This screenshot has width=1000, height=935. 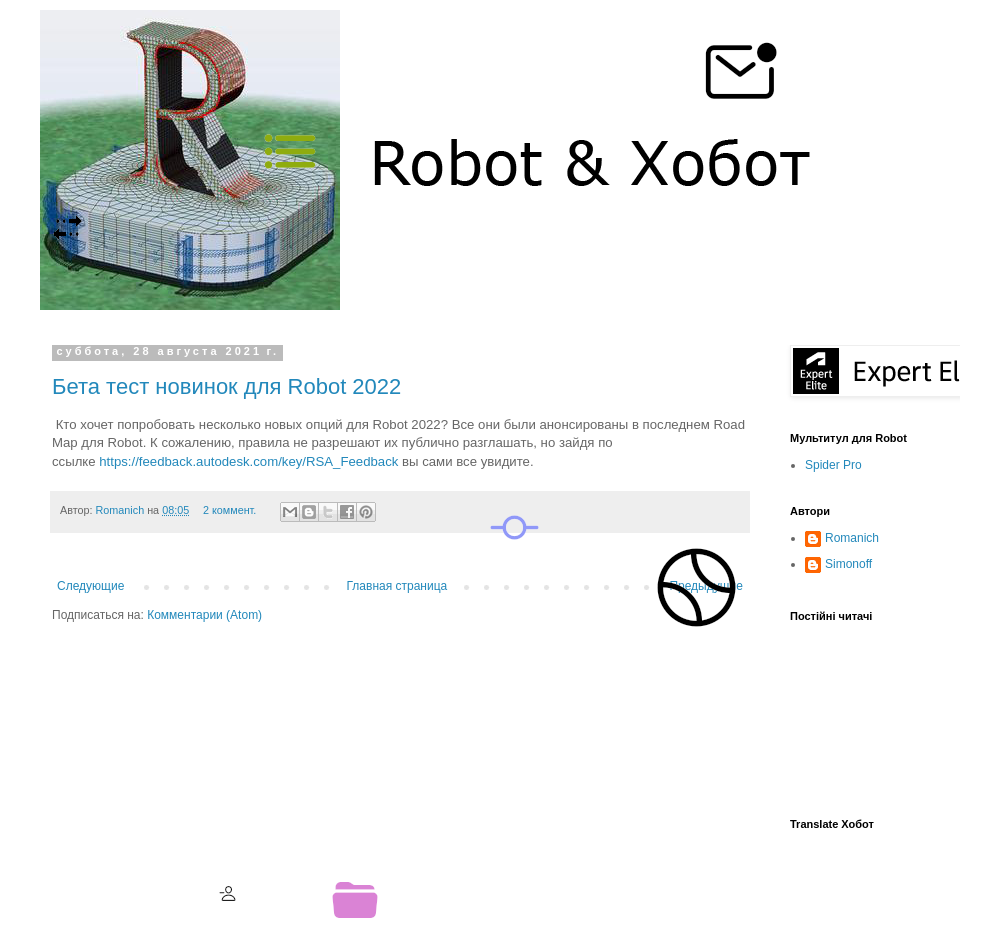 What do you see at coordinates (67, 227) in the screenshot?
I see `indicates multiple stops on a route` at bounding box center [67, 227].